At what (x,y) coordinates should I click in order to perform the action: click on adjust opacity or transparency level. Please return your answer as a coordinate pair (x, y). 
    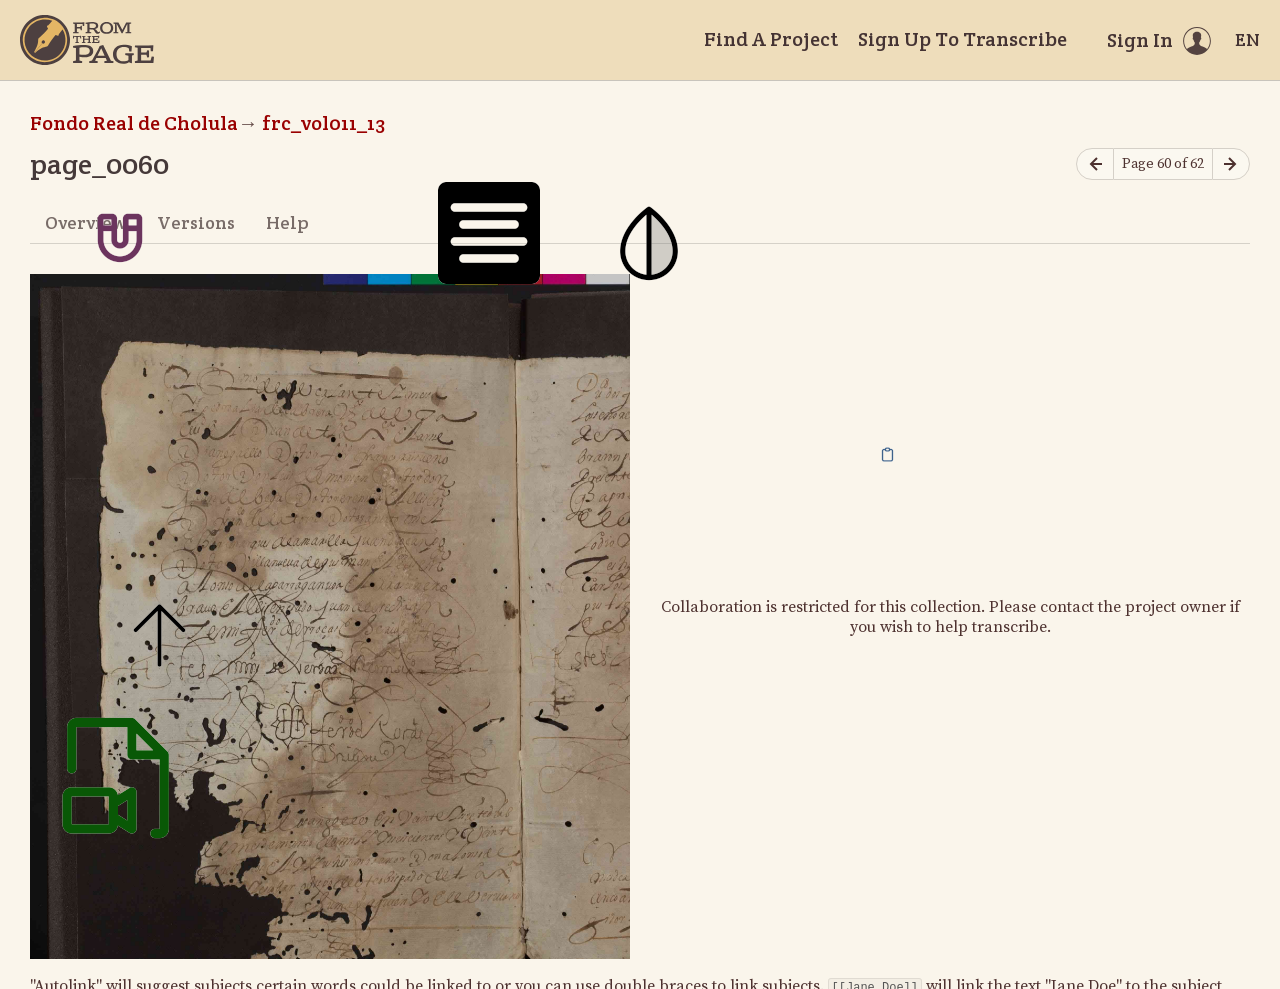
    Looking at the image, I should click on (649, 246).